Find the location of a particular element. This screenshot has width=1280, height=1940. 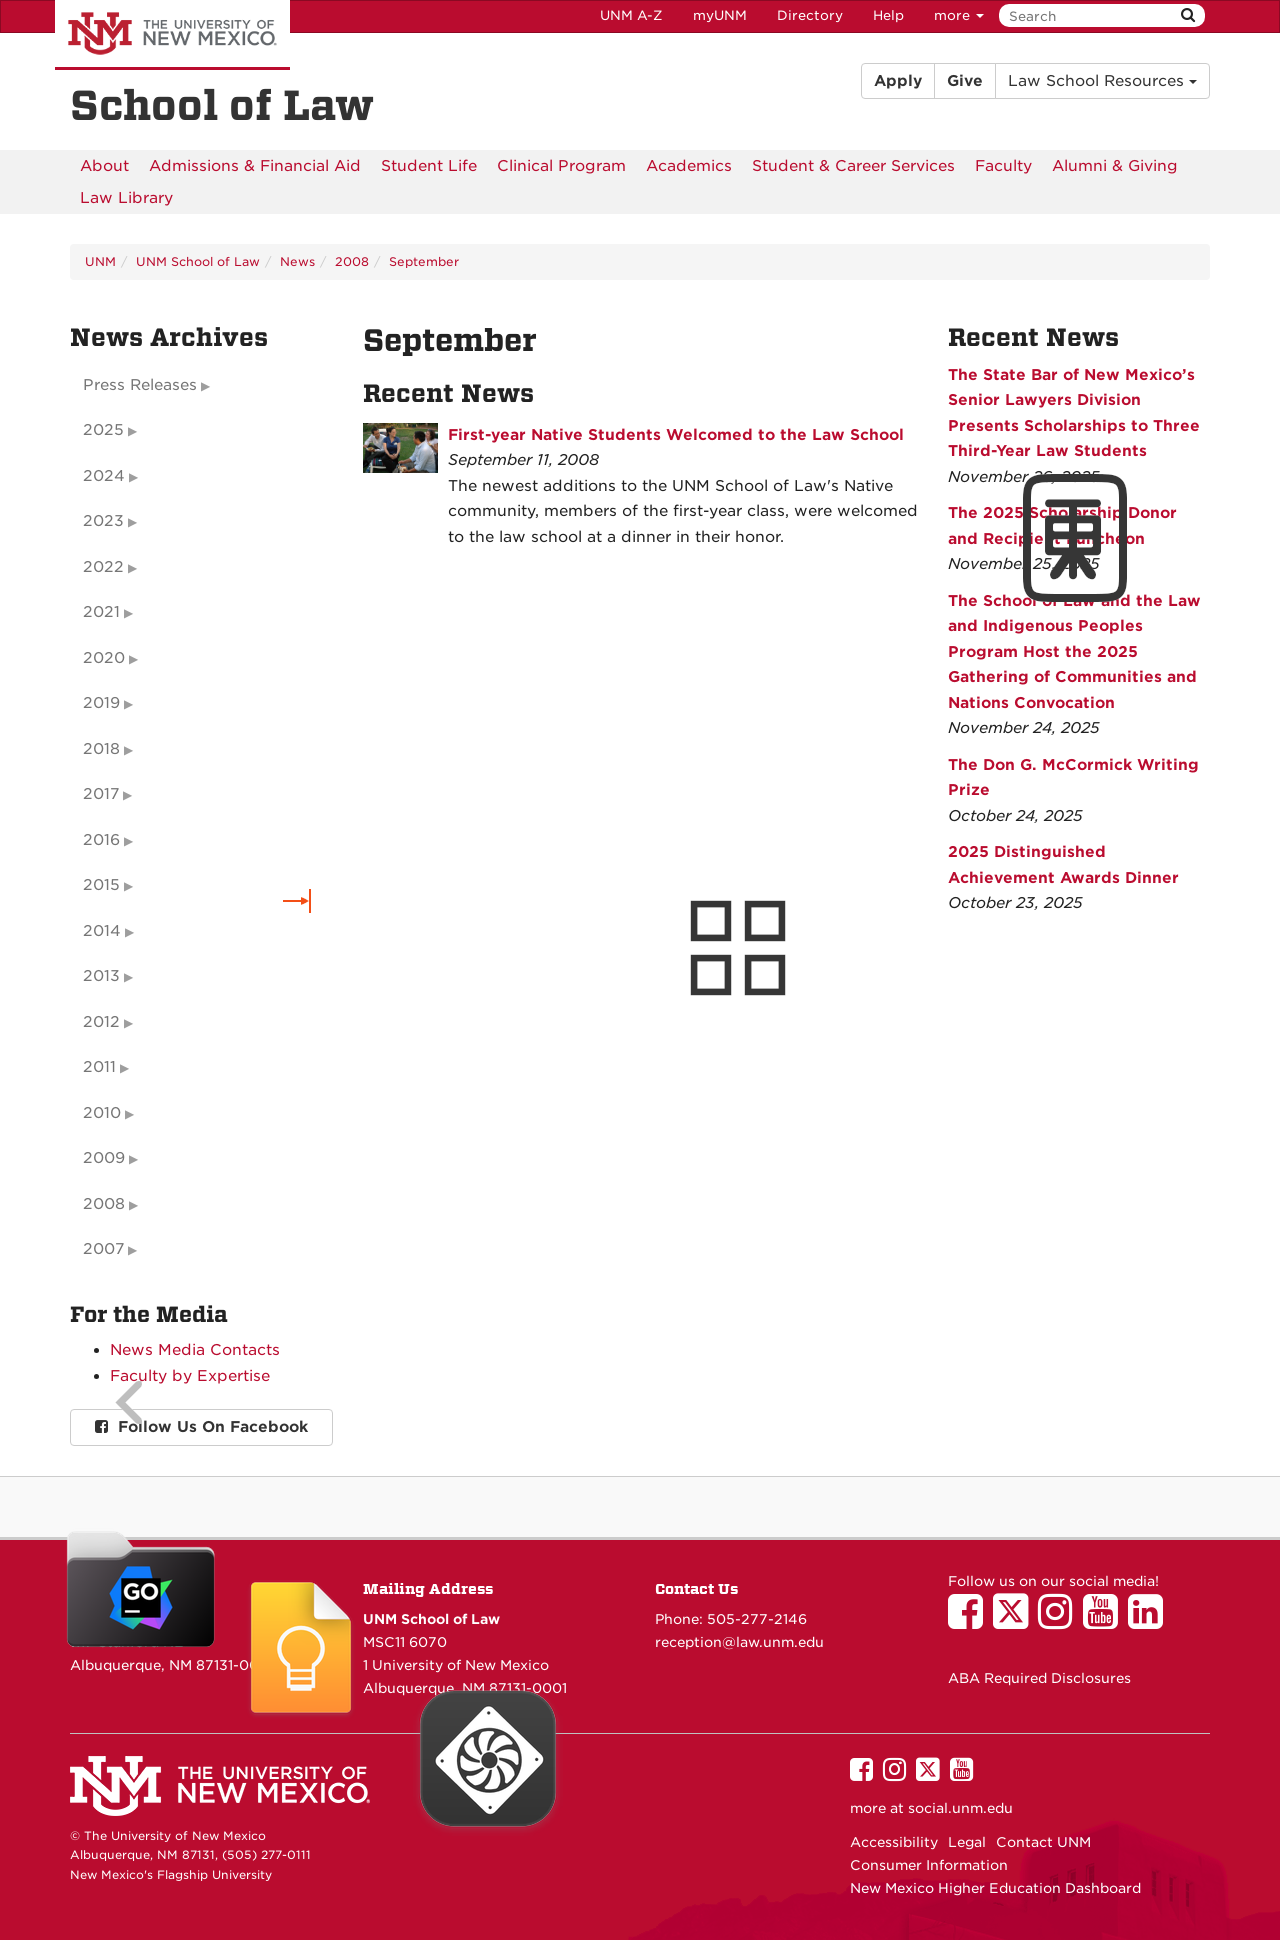

folder containing GoLand IDE projects is located at coordinates (140, 1593).